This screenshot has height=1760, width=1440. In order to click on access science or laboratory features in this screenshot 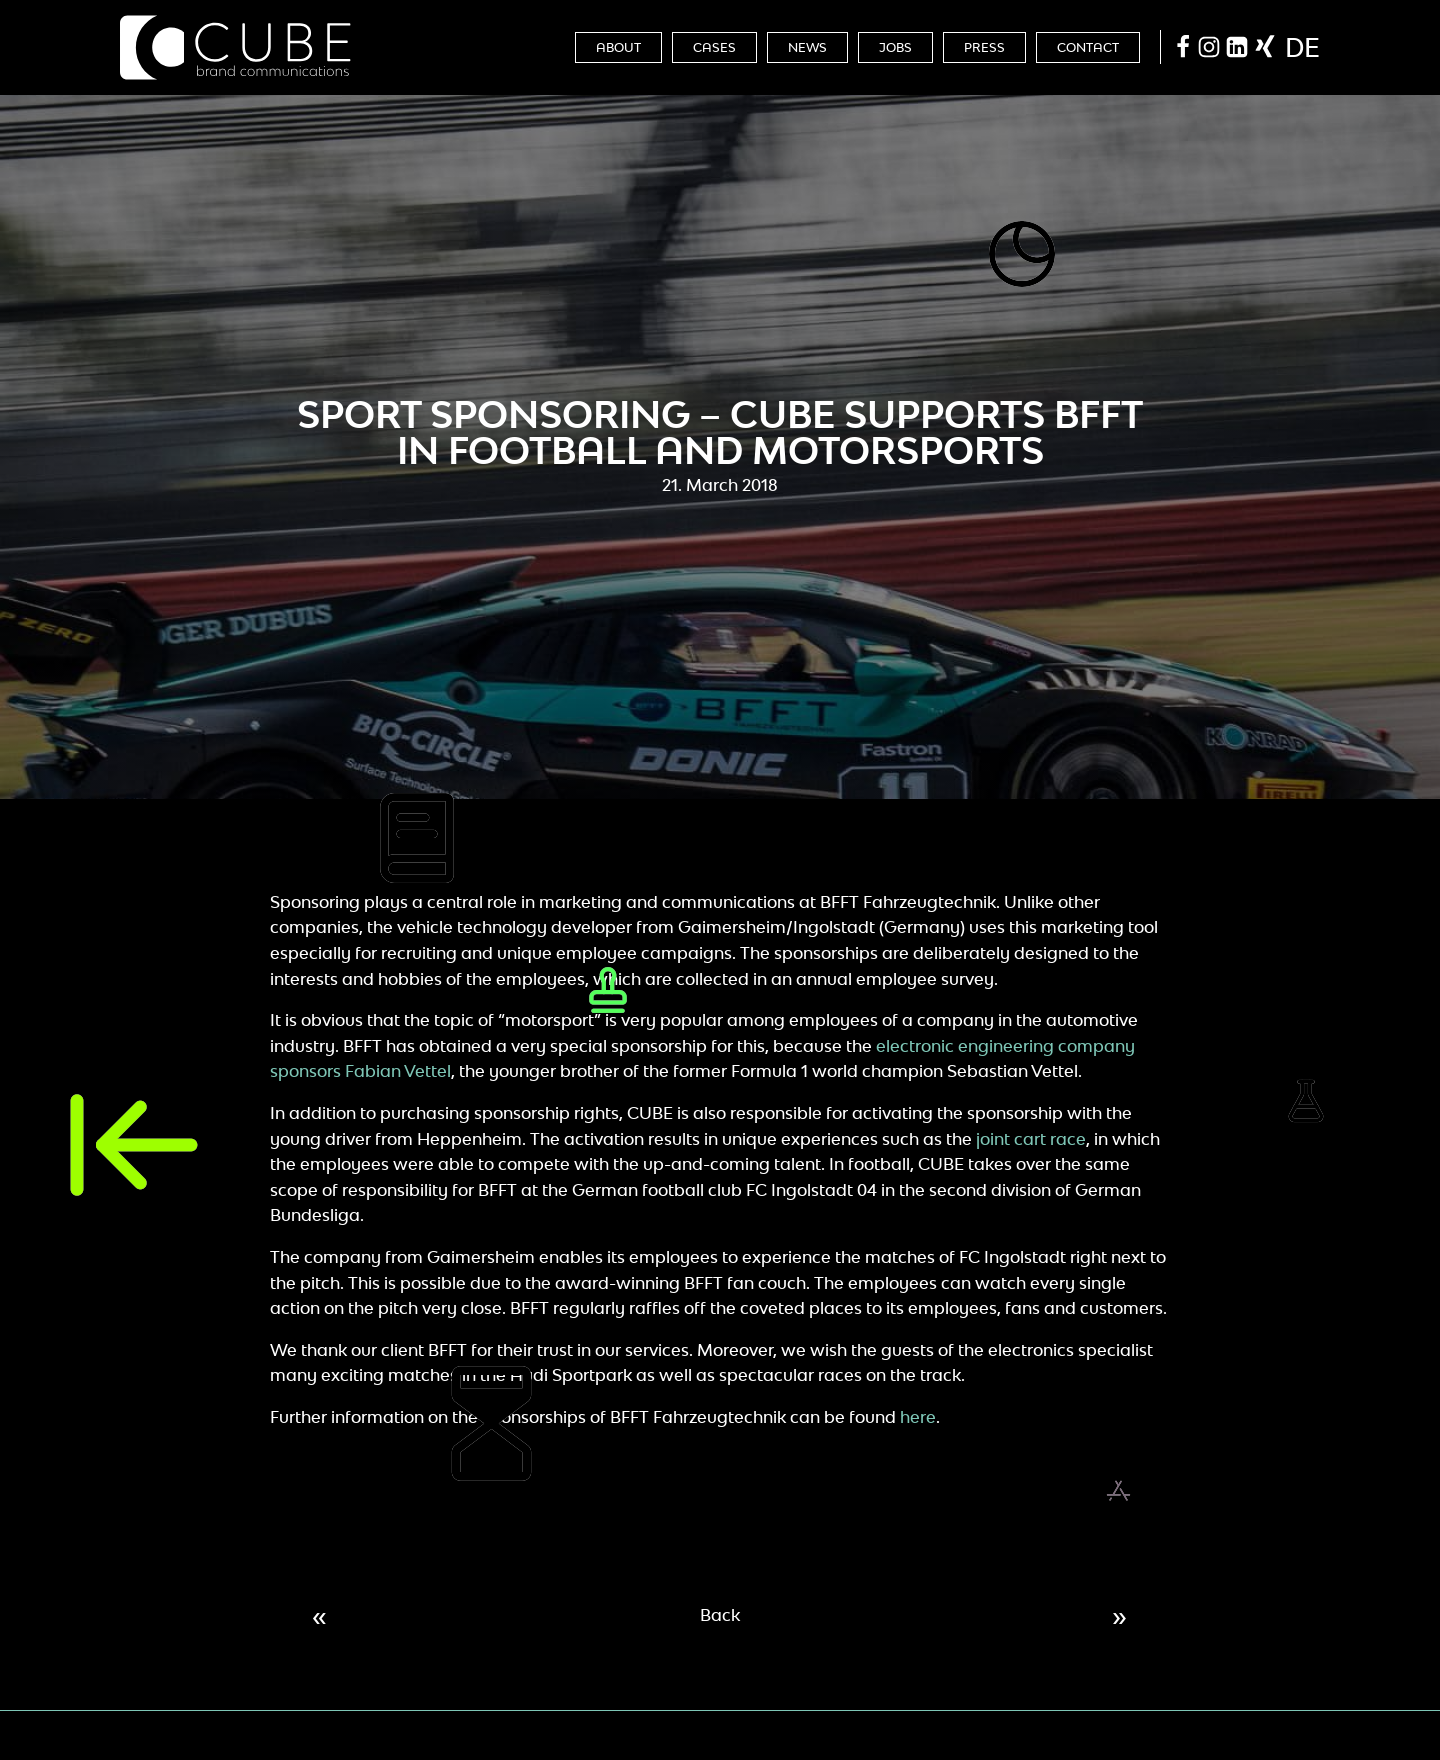, I will do `click(1306, 1101)`.